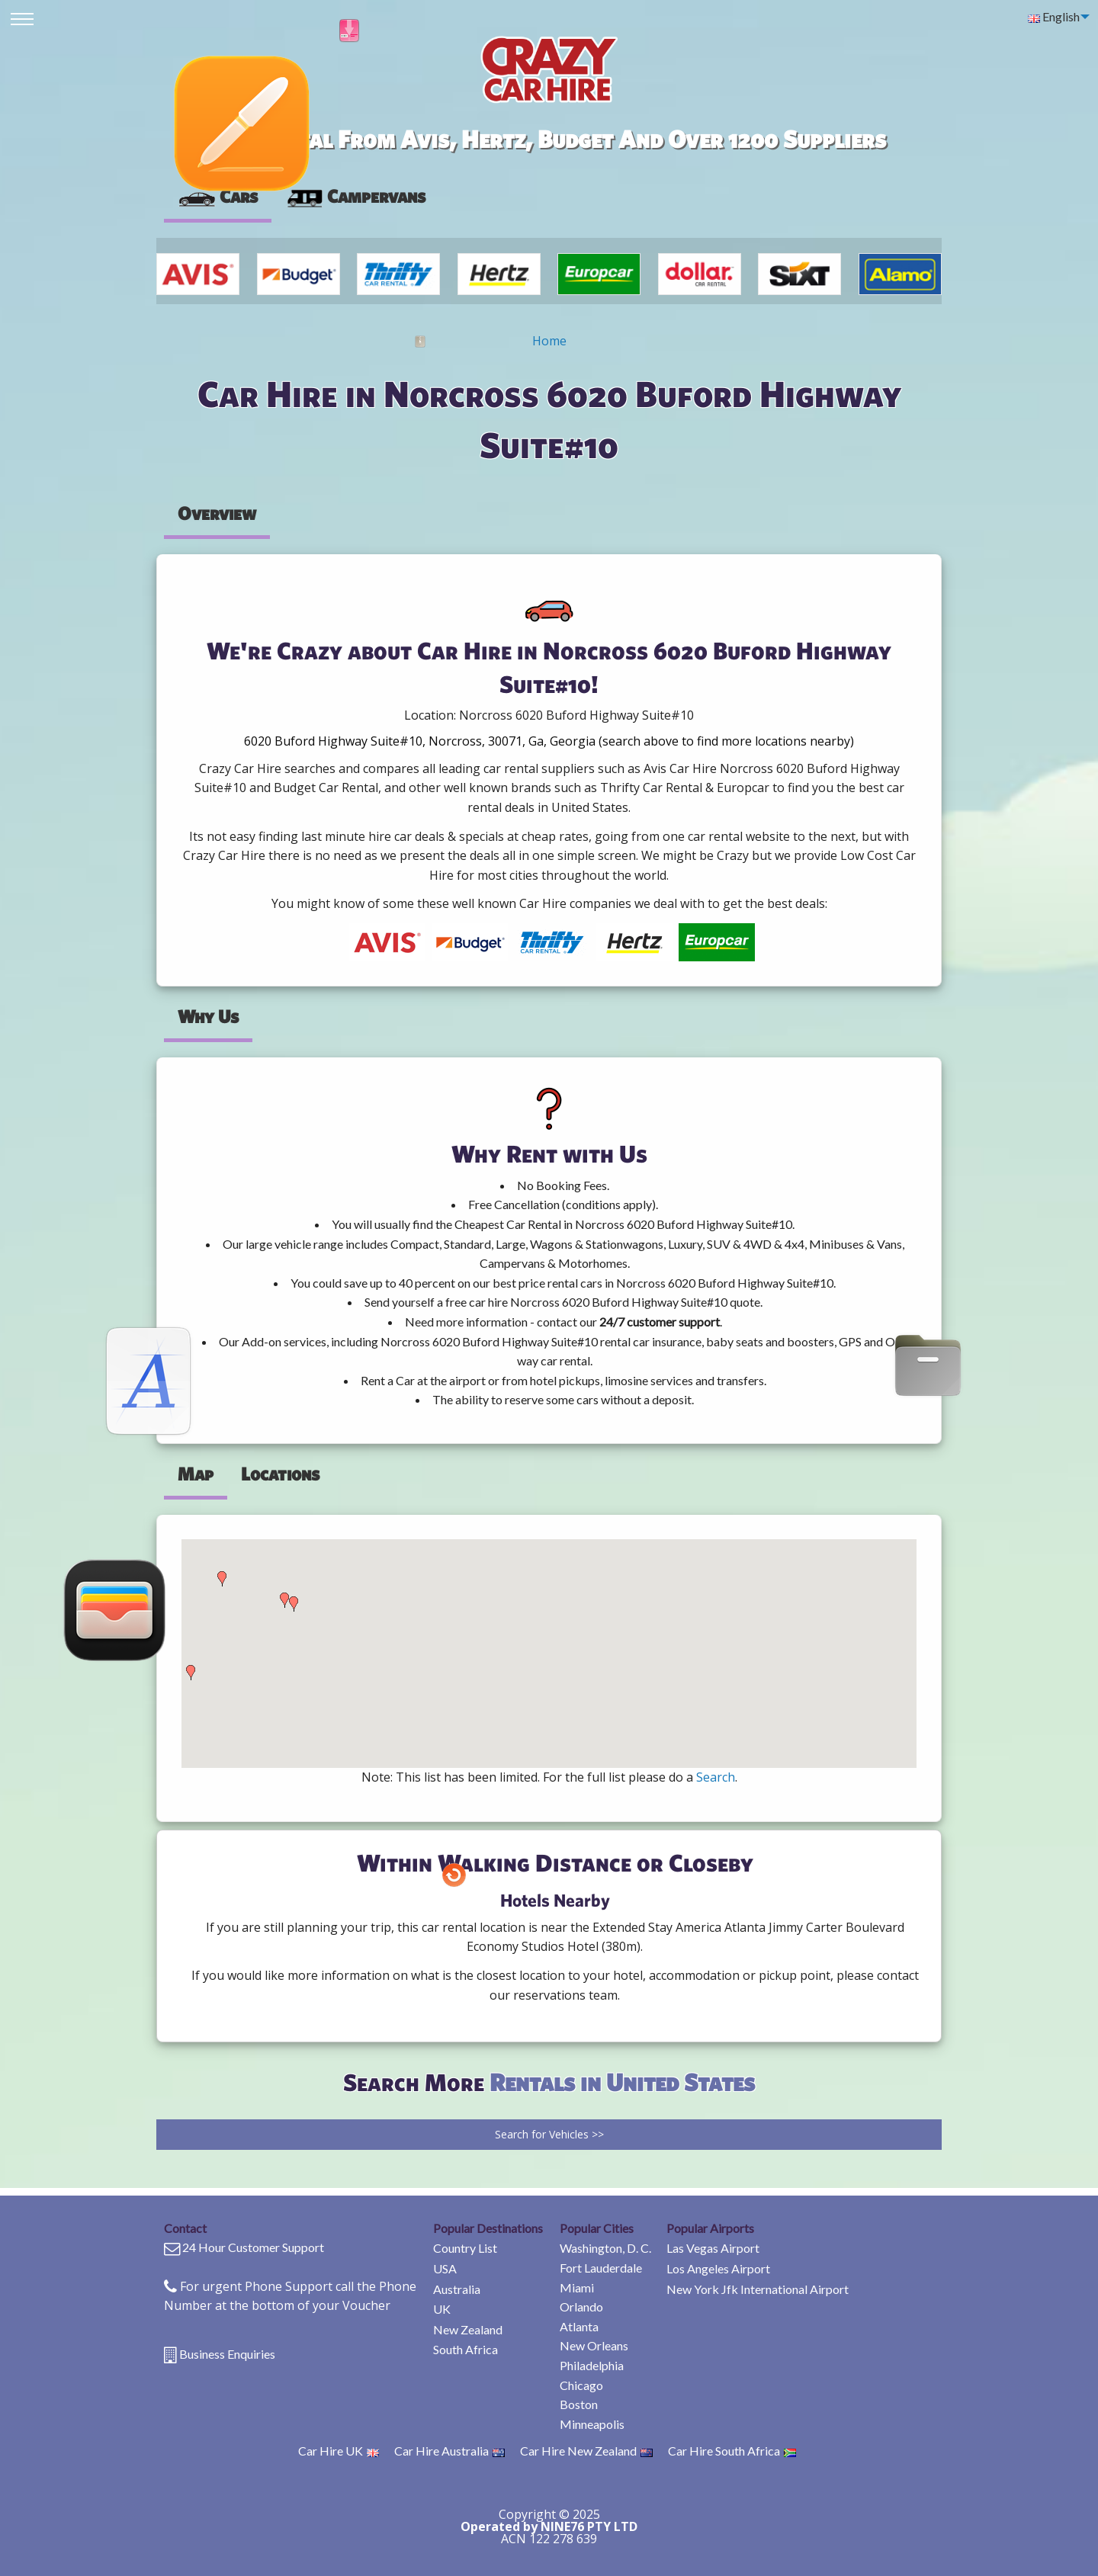 Image resolution: width=1098 pixels, height=2576 pixels. Describe the element at coordinates (349, 30) in the screenshot. I see `open synaptic package manager` at that location.